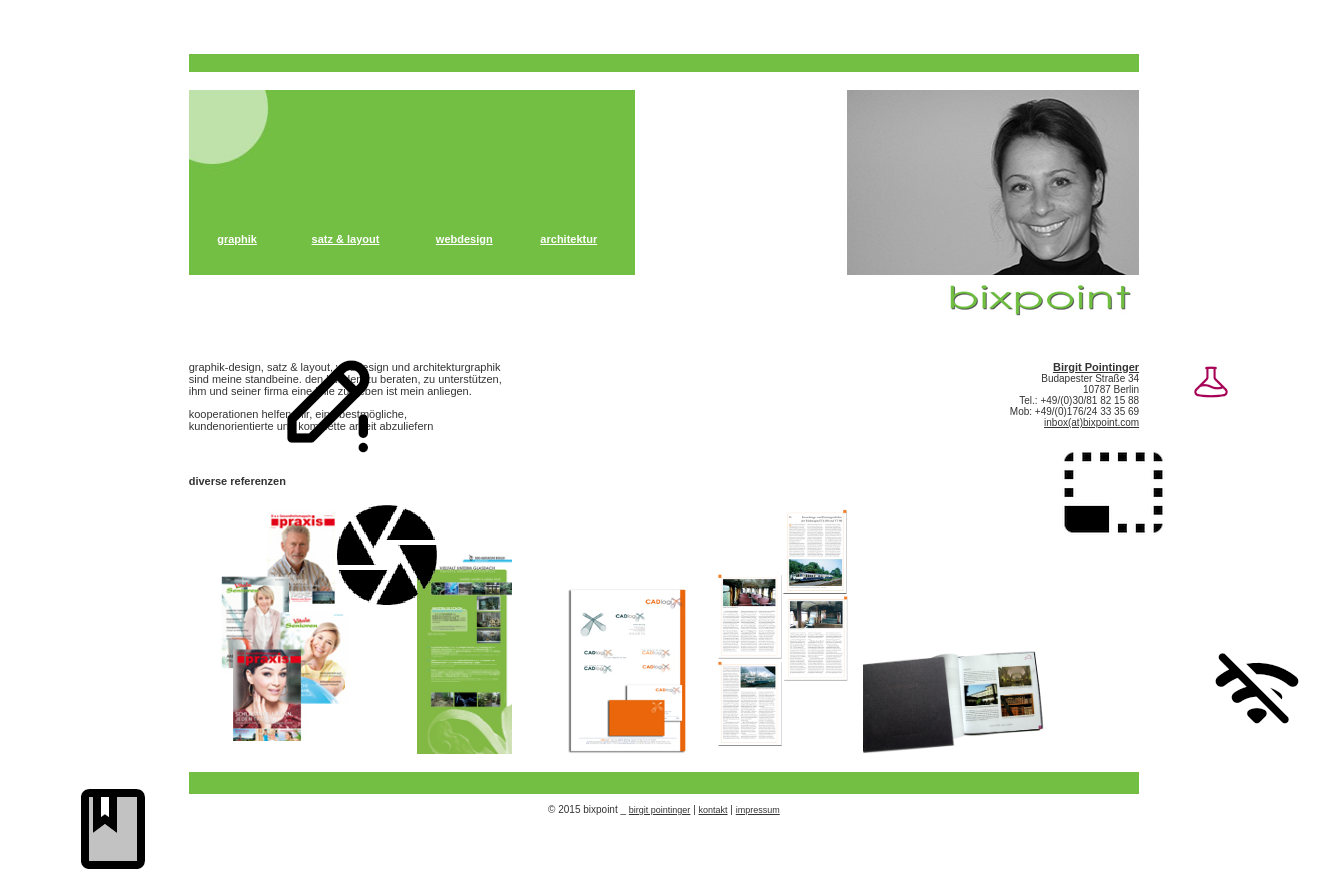 This screenshot has height=885, width=1318. I want to click on resize image to smaller dimensions, so click(1113, 492).